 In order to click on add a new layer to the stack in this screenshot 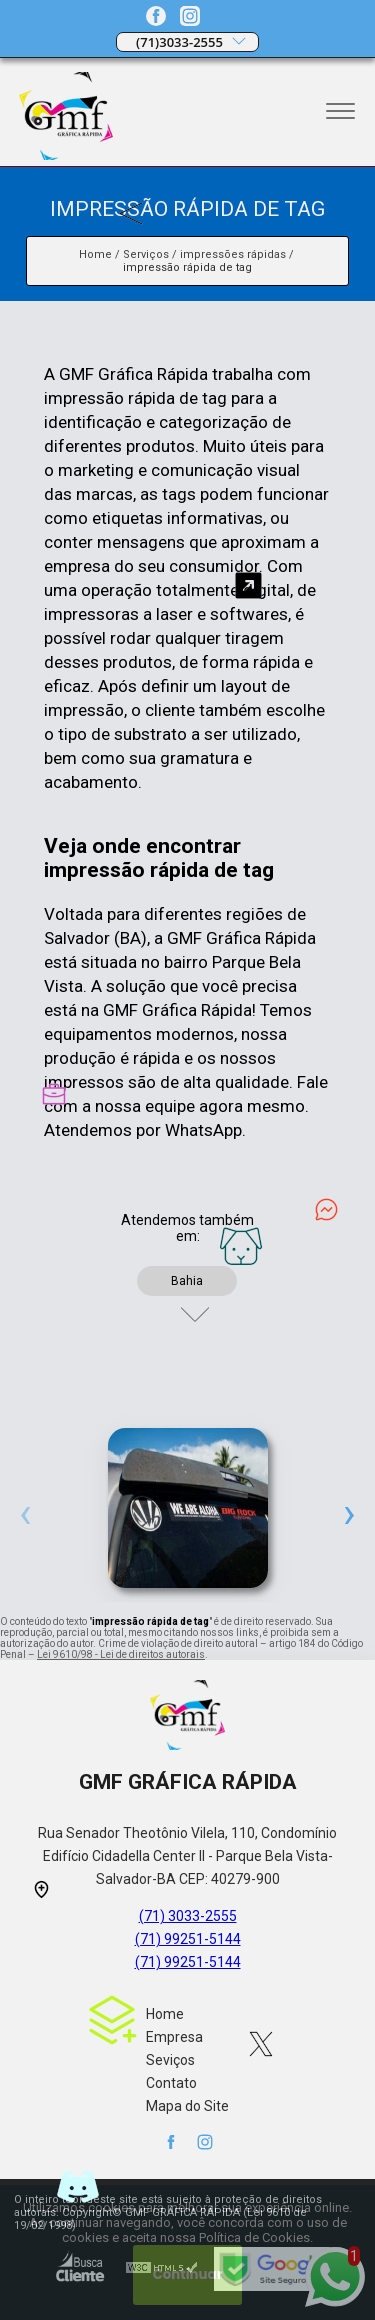, I will do `click(112, 2020)`.